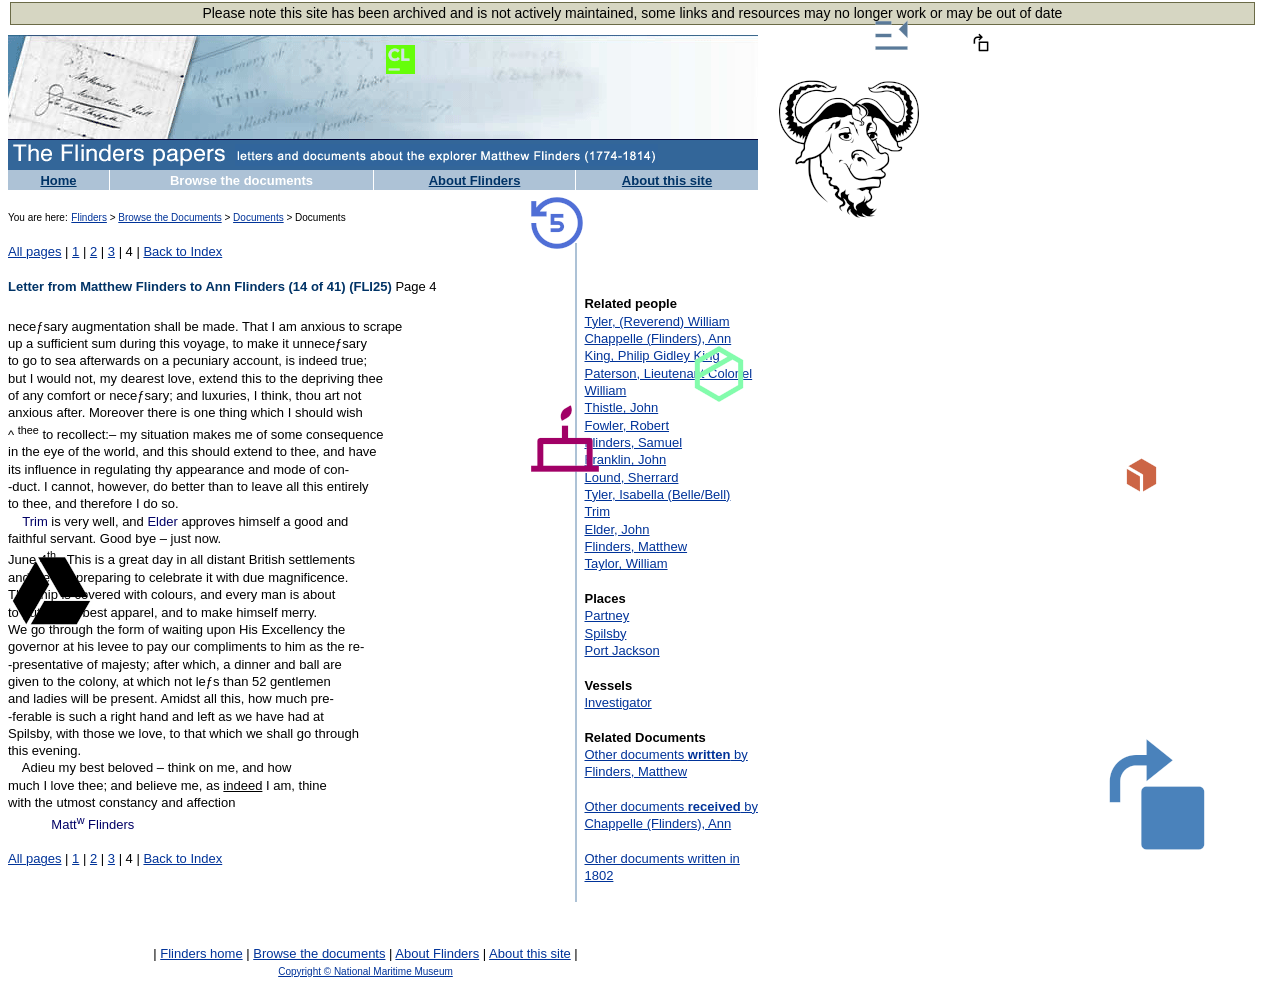 The width and height of the screenshot is (1280, 990). Describe the element at coordinates (400, 59) in the screenshot. I see `open CLion IDE` at that location.